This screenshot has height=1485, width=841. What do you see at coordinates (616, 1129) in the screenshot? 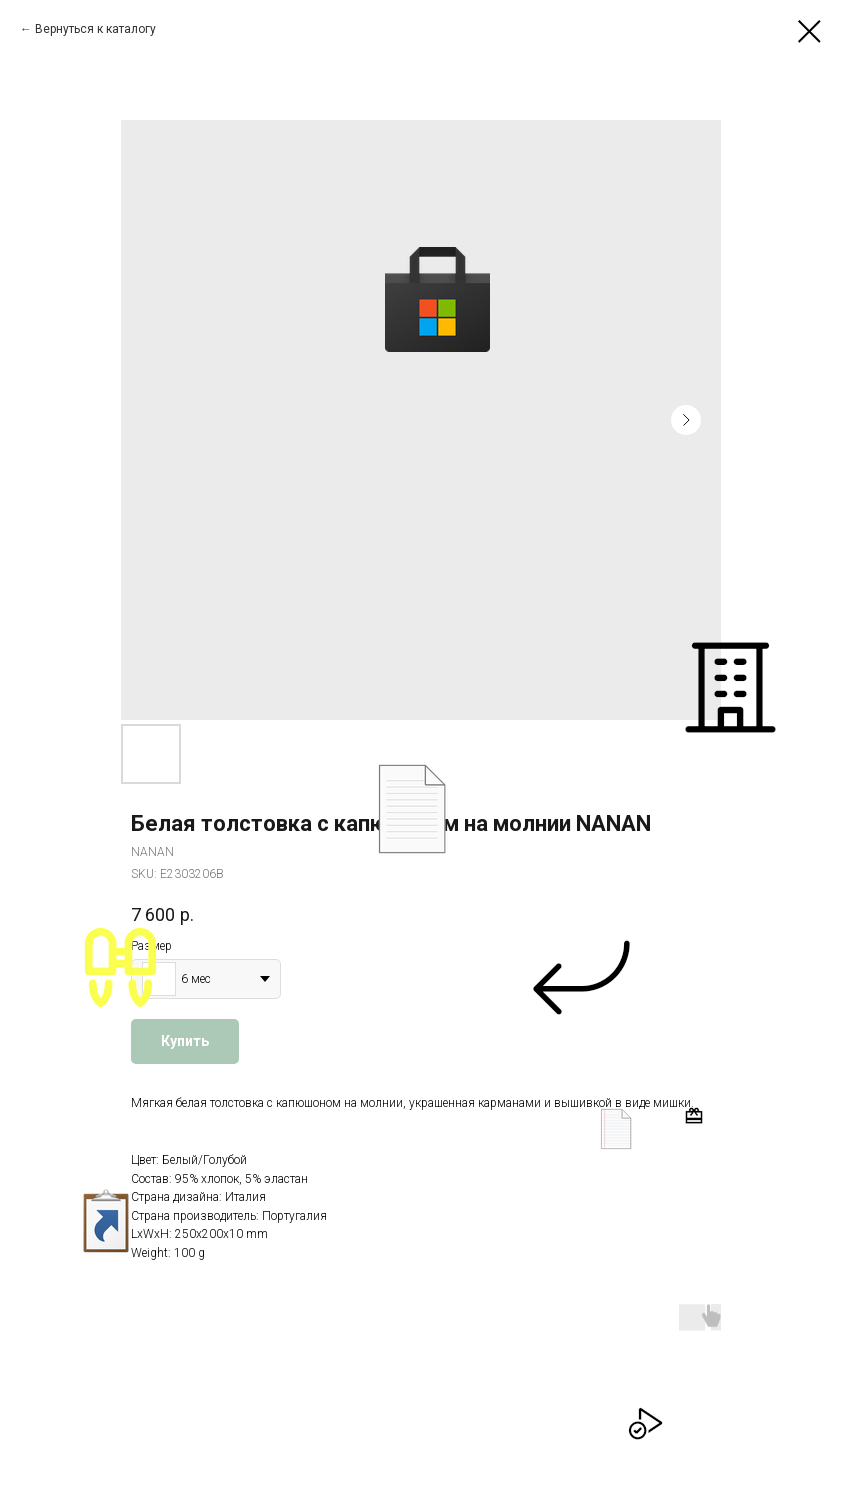
I see `open a text document` at bounding box center [616, 1129].